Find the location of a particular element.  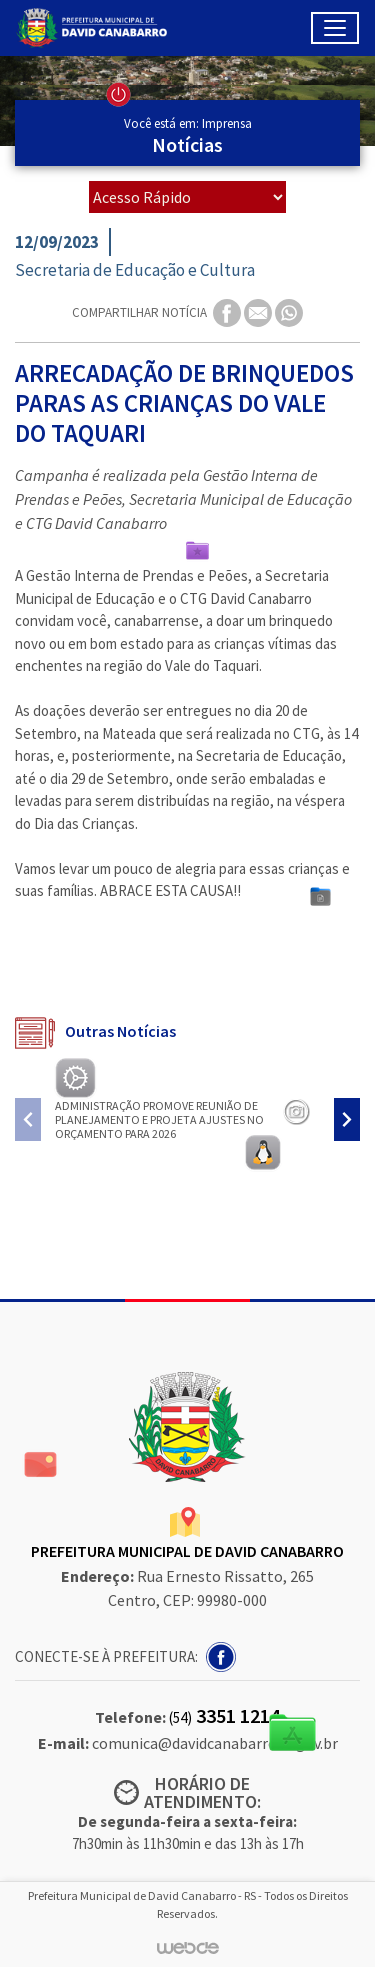

access linux system preferences is located at coordinates (263, 1153).